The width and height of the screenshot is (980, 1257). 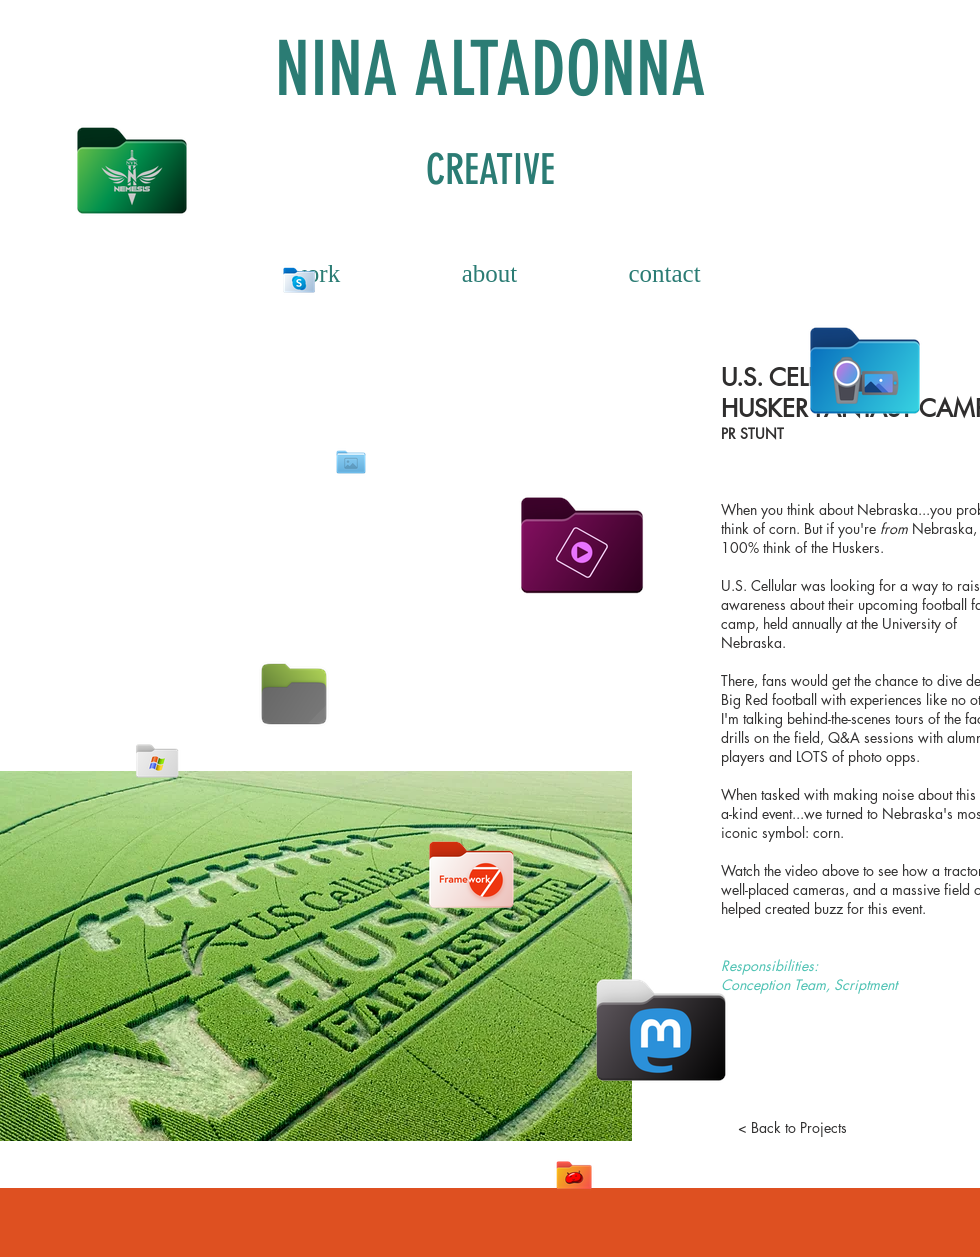 What do you see at coordinates (157, 762) in the screenshot?
I see `open folder containing windows xp files or programs` at bounding box center [157, 762].